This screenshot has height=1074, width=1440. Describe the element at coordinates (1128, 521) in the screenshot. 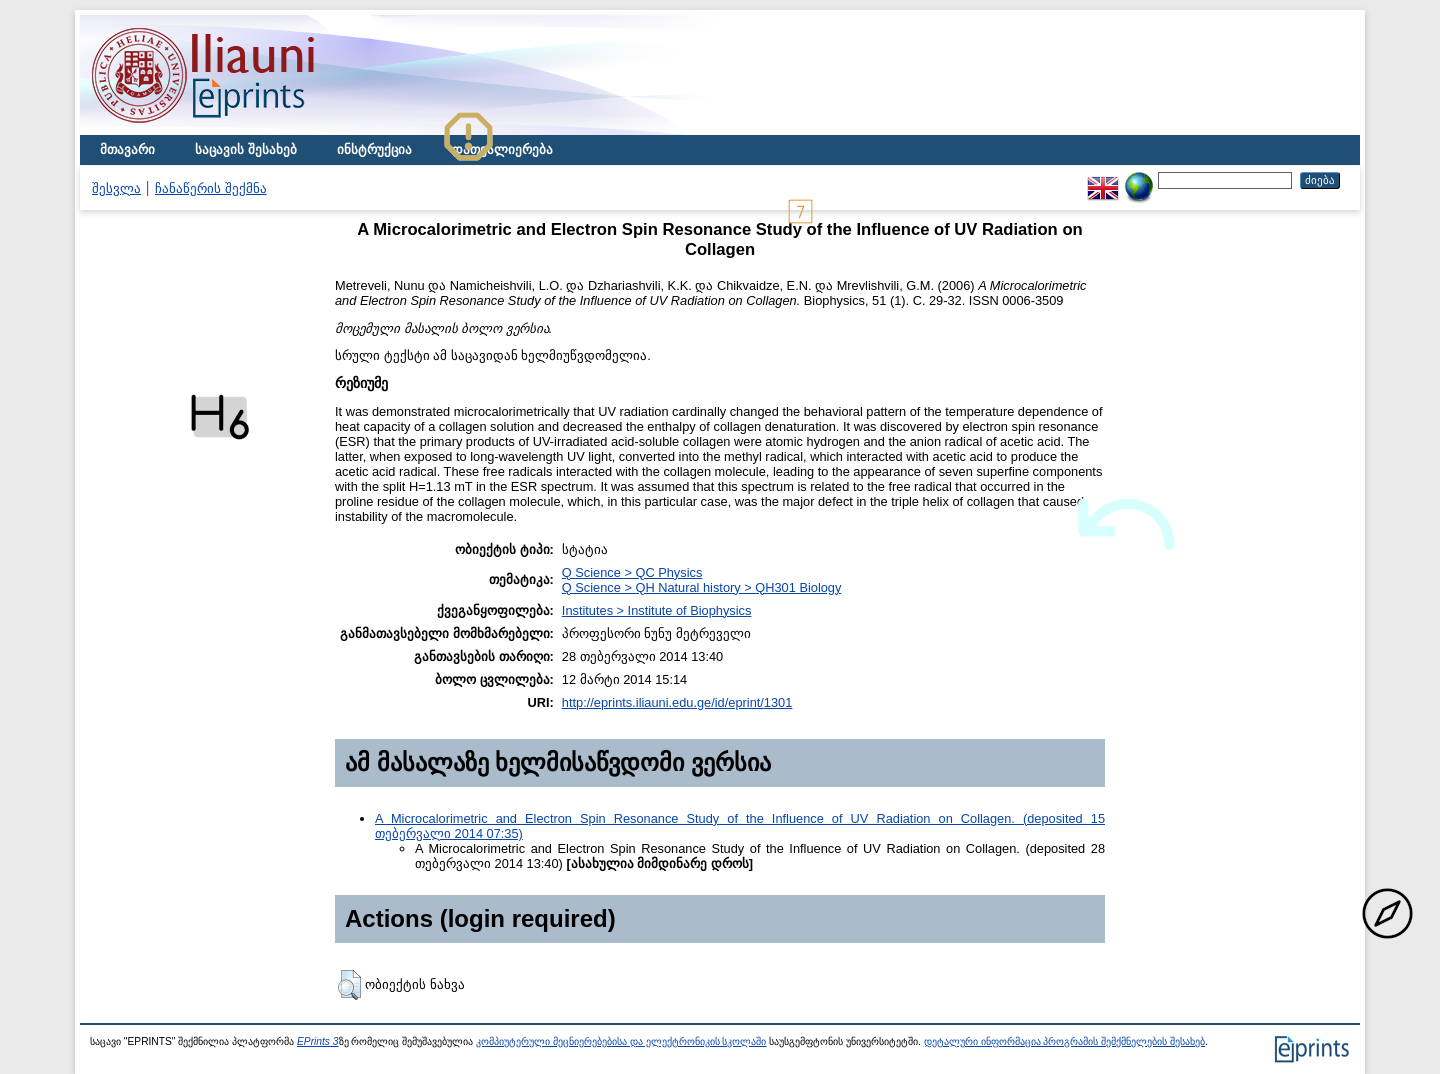

I see `undo last action` at that location.